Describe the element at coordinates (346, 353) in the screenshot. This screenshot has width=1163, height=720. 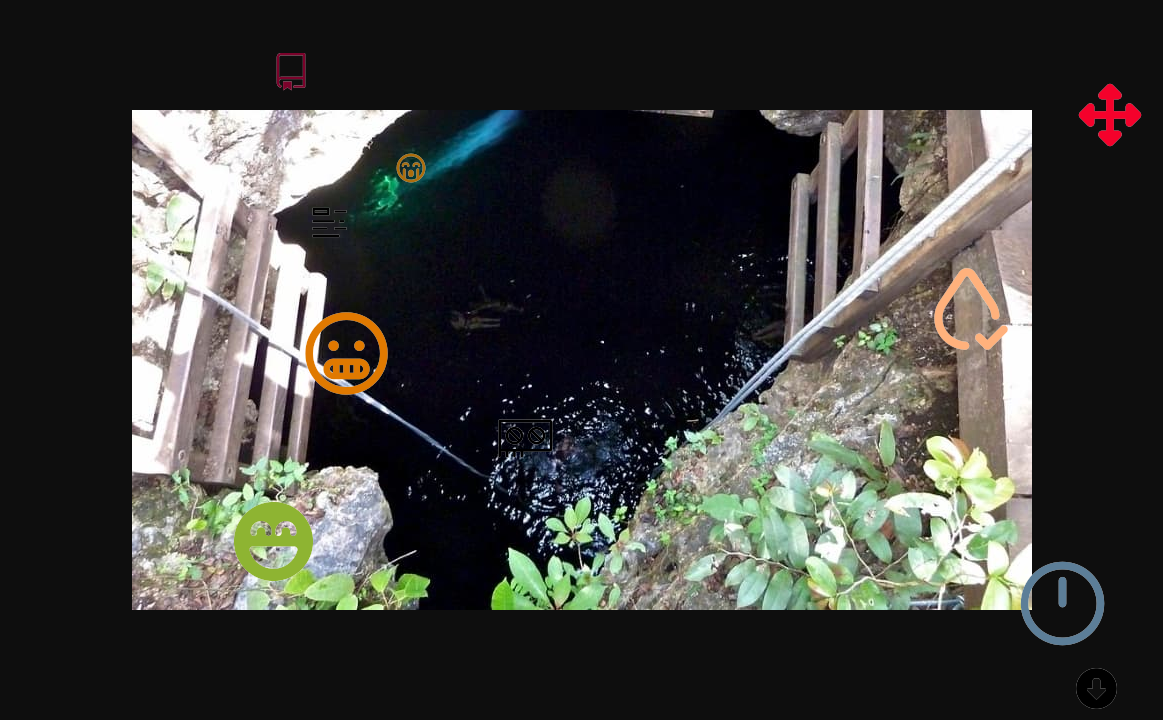
I see `indicates an awkward or uncomfortable situation` at that location.